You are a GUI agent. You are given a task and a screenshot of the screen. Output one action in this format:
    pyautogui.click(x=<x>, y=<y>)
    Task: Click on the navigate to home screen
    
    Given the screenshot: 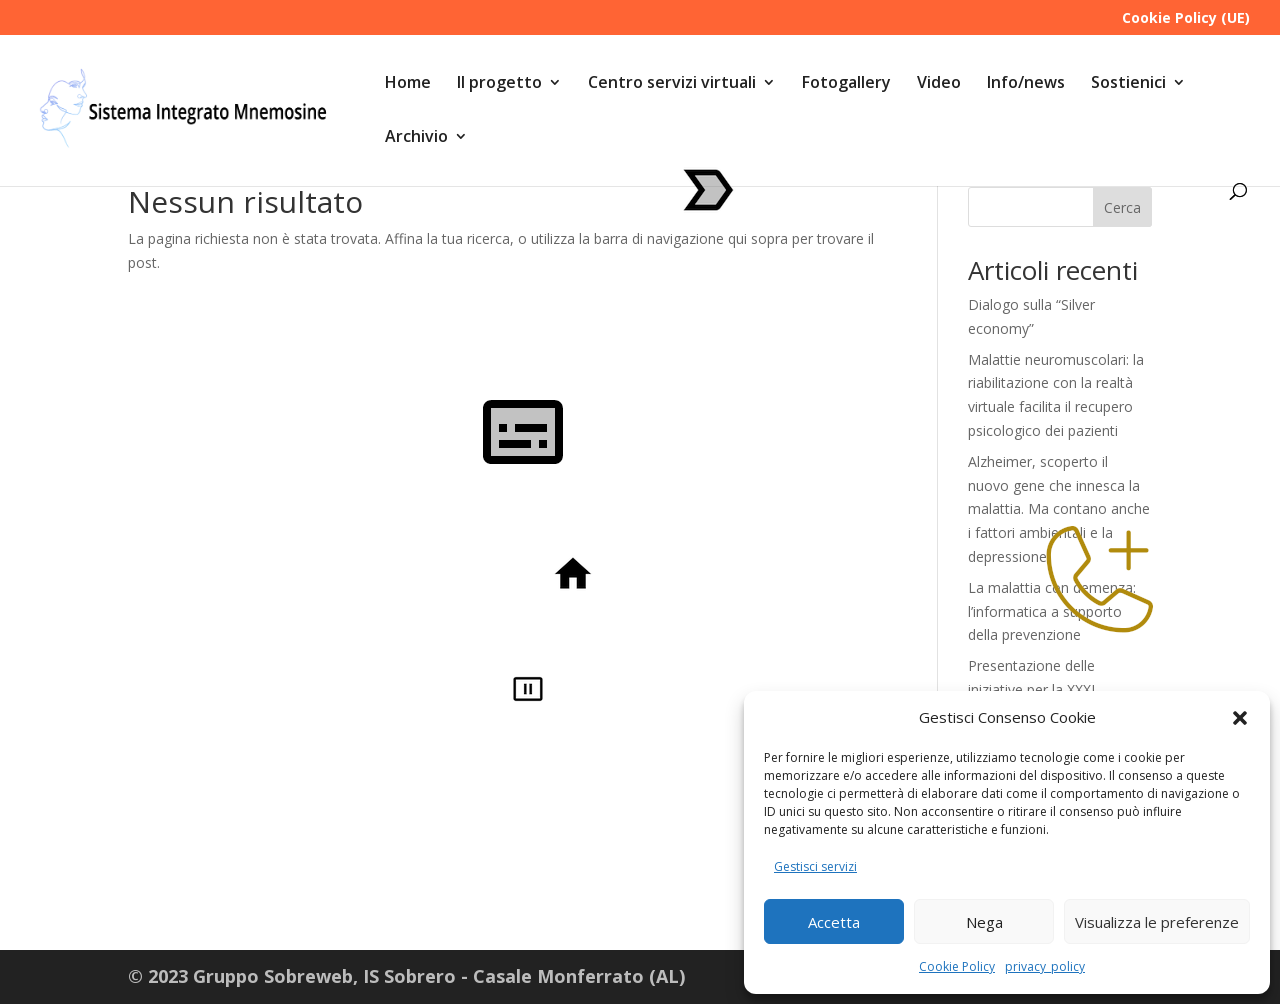 What is the action you would take?
    pyautogui.click(x=573, y=574)
    